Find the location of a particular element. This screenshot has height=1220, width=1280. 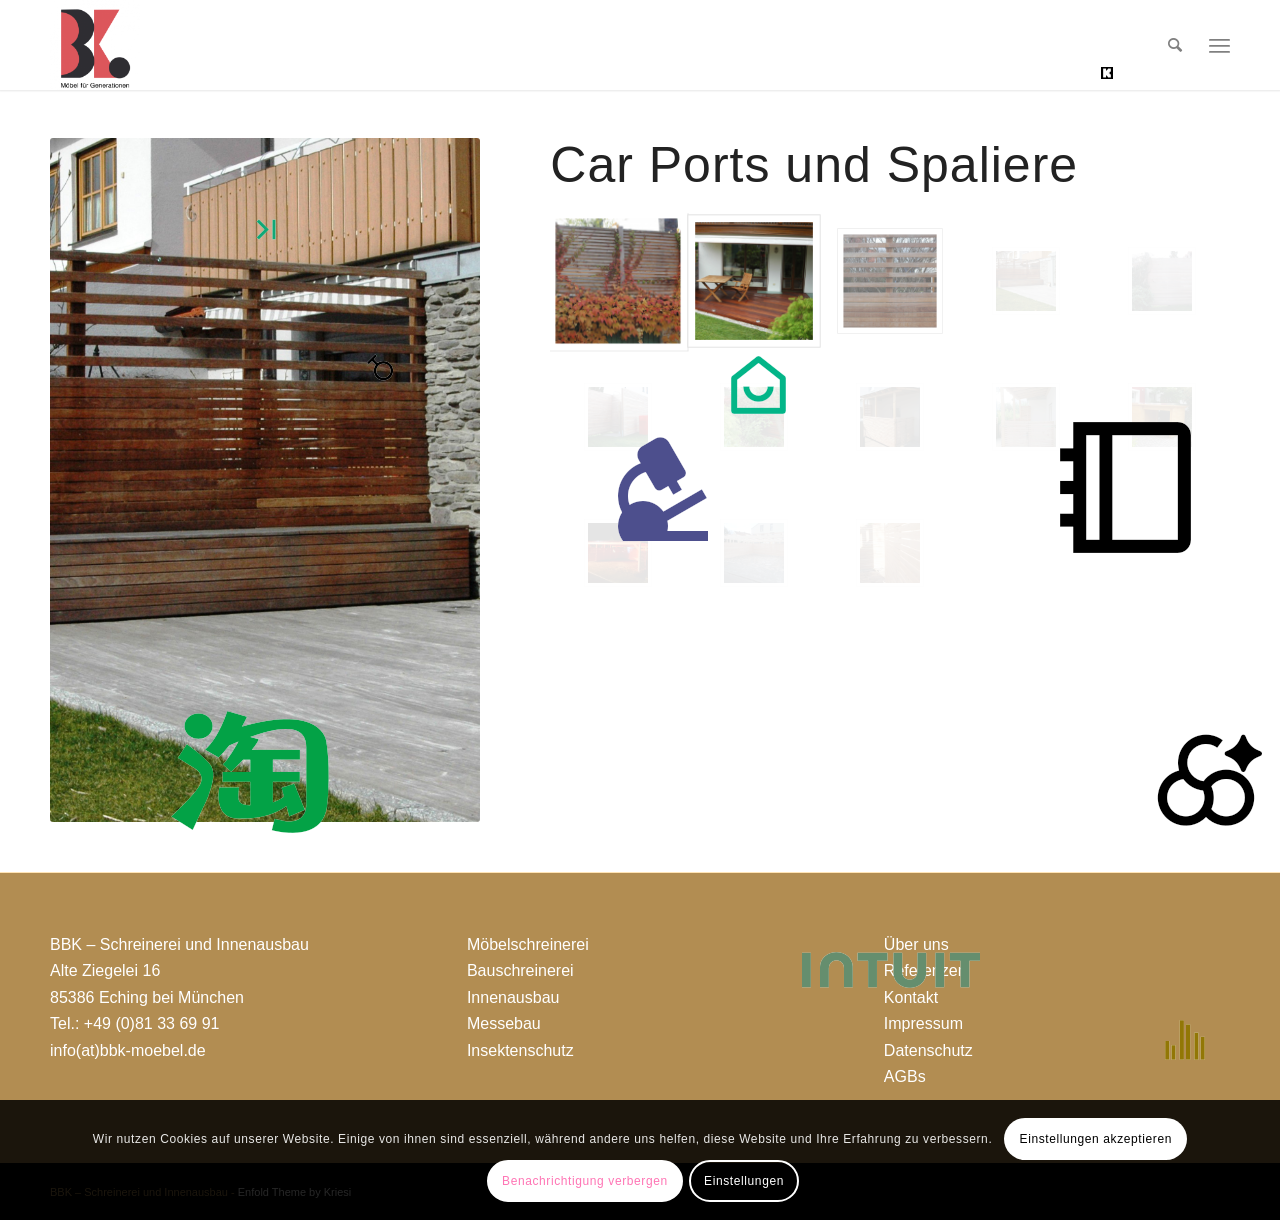

skip to the end of a track or playlist is located at coordinates (267, 229).